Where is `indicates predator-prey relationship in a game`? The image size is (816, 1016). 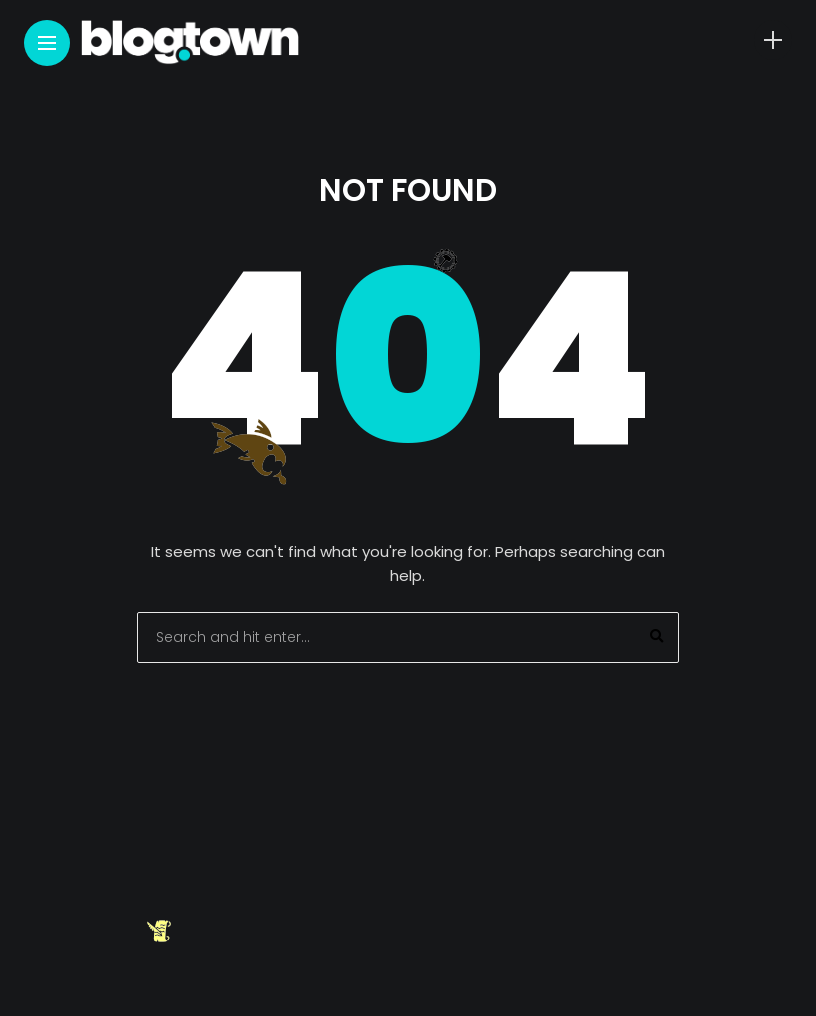 indicates predator-prey relationship in a game is located at coordinates (249, 448).